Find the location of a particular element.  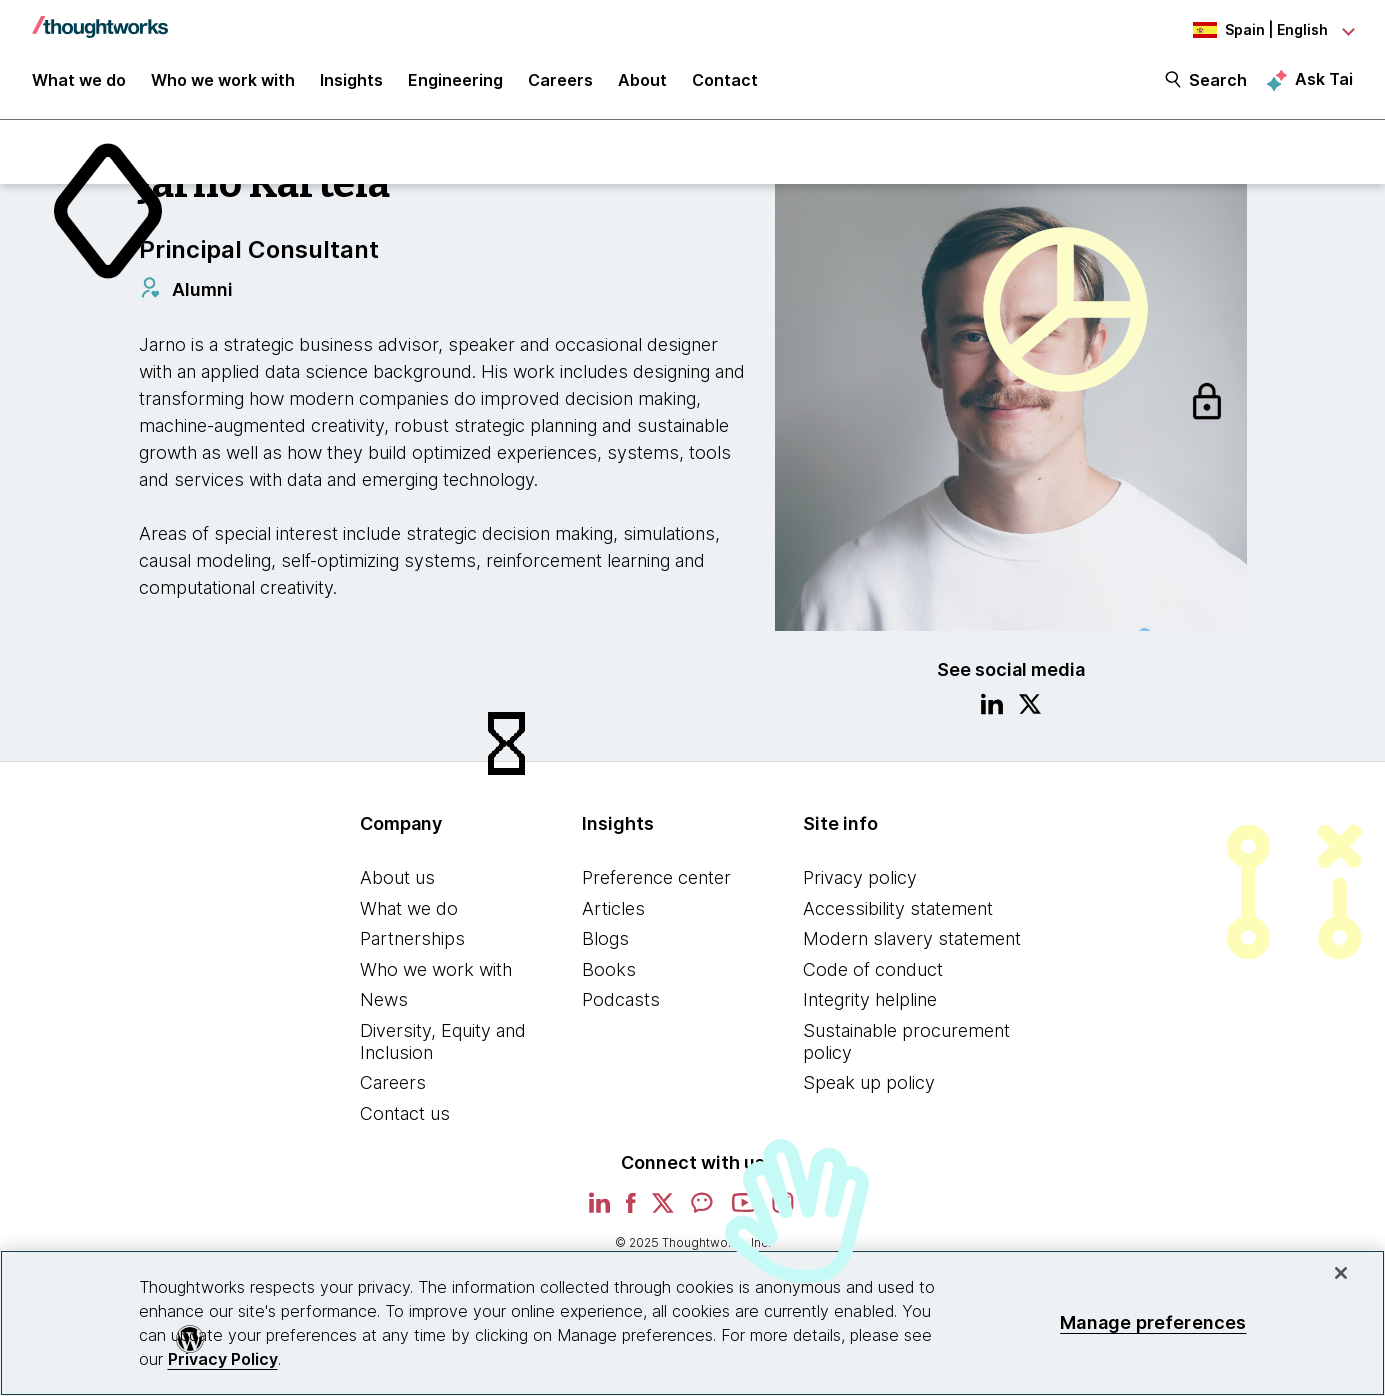

wordpress logo is located at coordinates (190, 1339).